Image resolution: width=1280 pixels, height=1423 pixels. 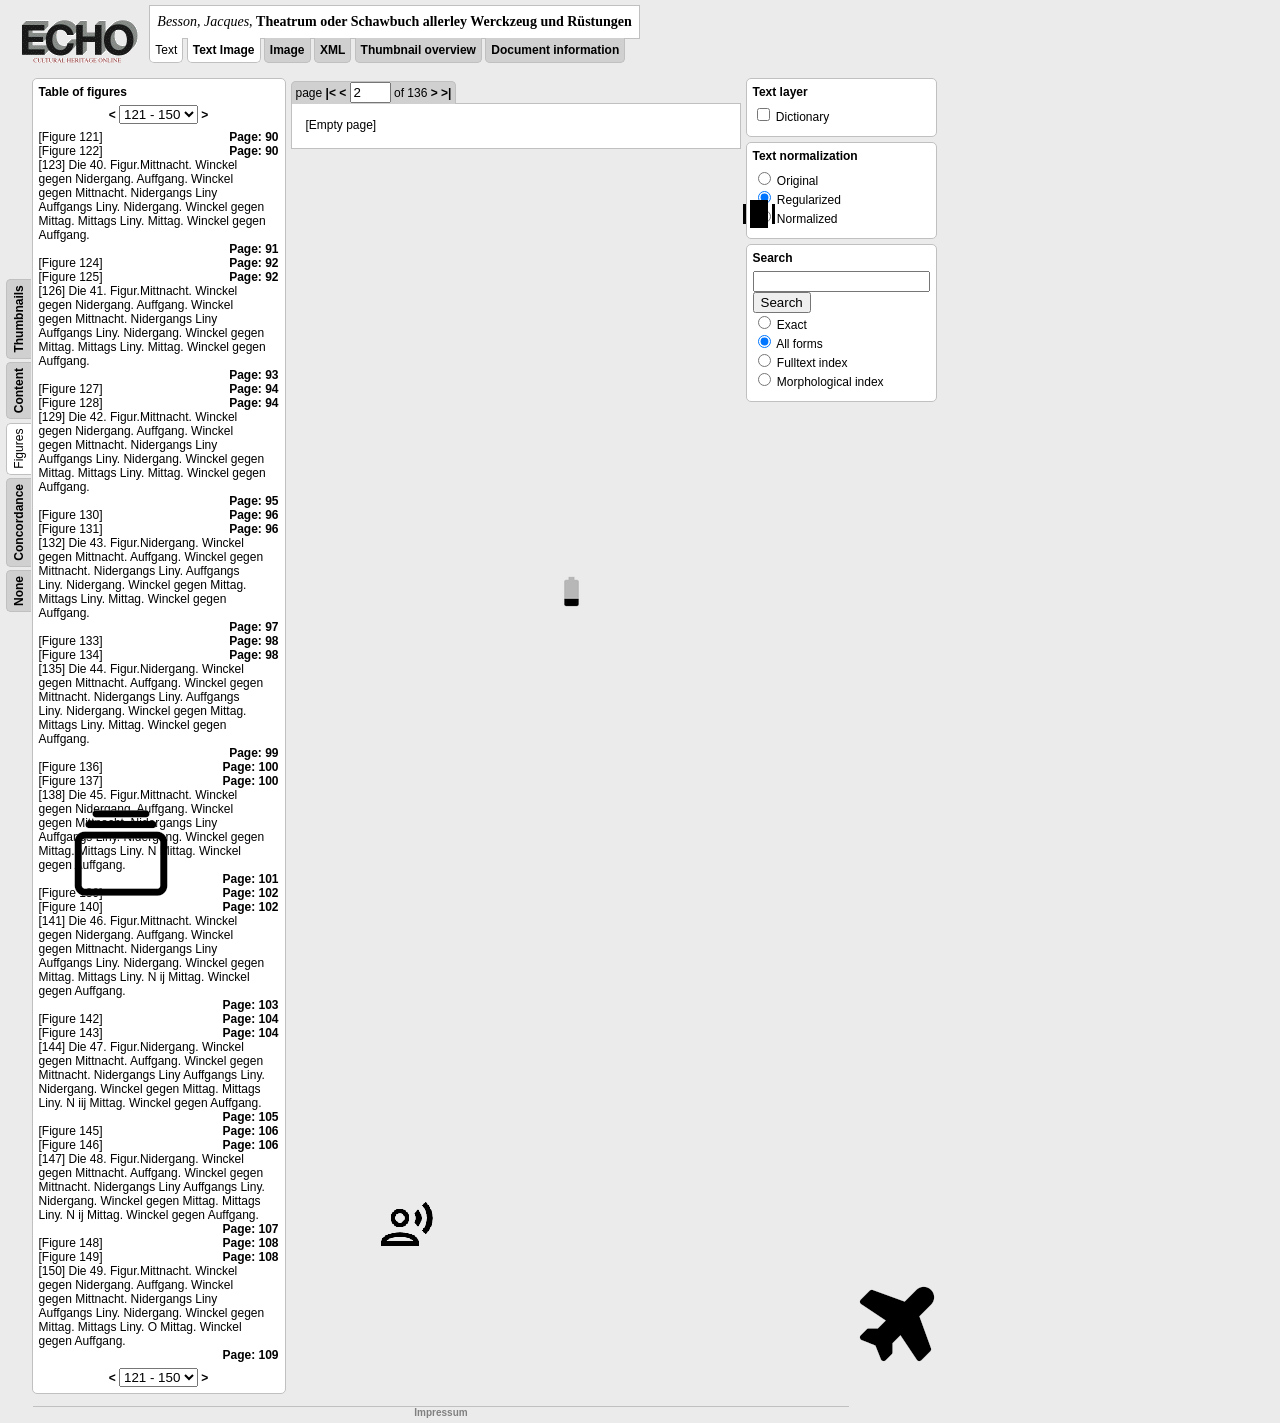 What do you see at coordinates (898, 1322) in the screenshot?
I see `enable airplane mode` at bounding box center [898, 1322].